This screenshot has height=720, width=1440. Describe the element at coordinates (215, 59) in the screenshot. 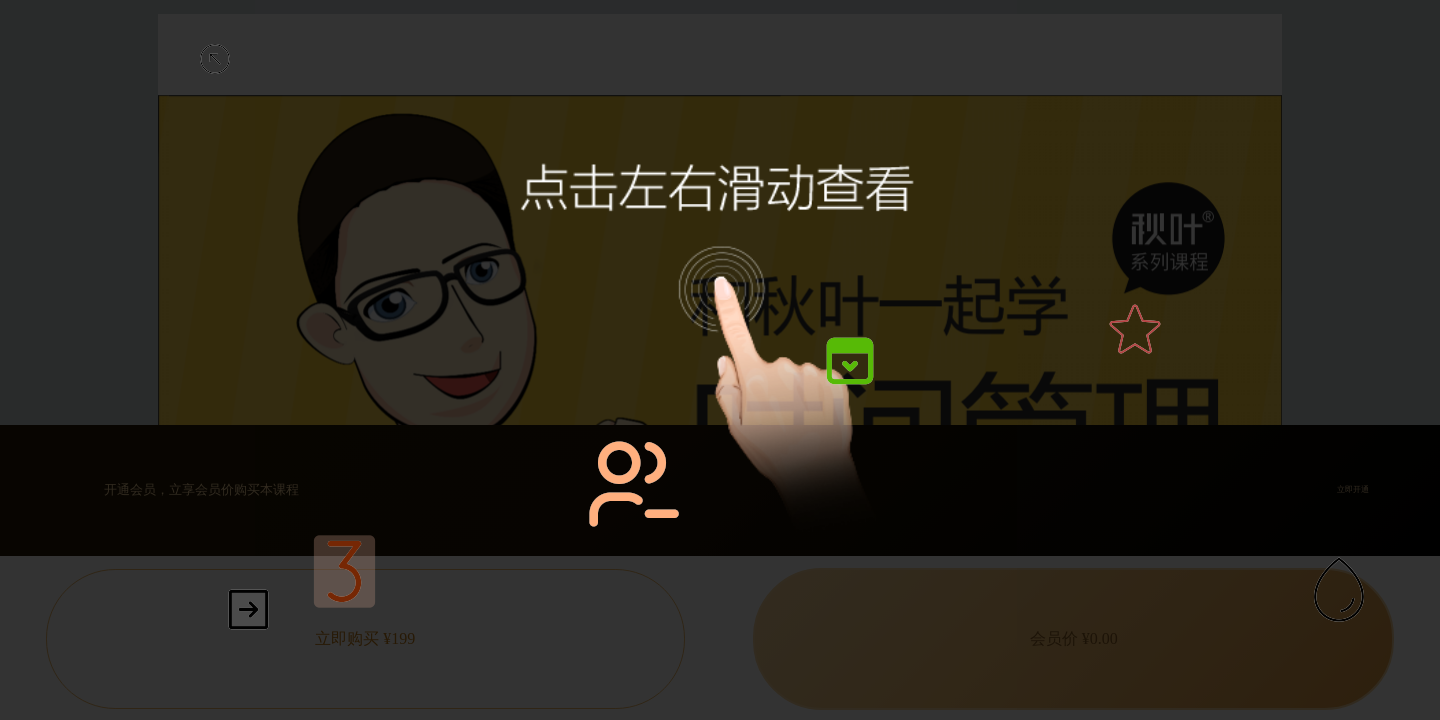

I see `navigate back to previous screen` at that location.